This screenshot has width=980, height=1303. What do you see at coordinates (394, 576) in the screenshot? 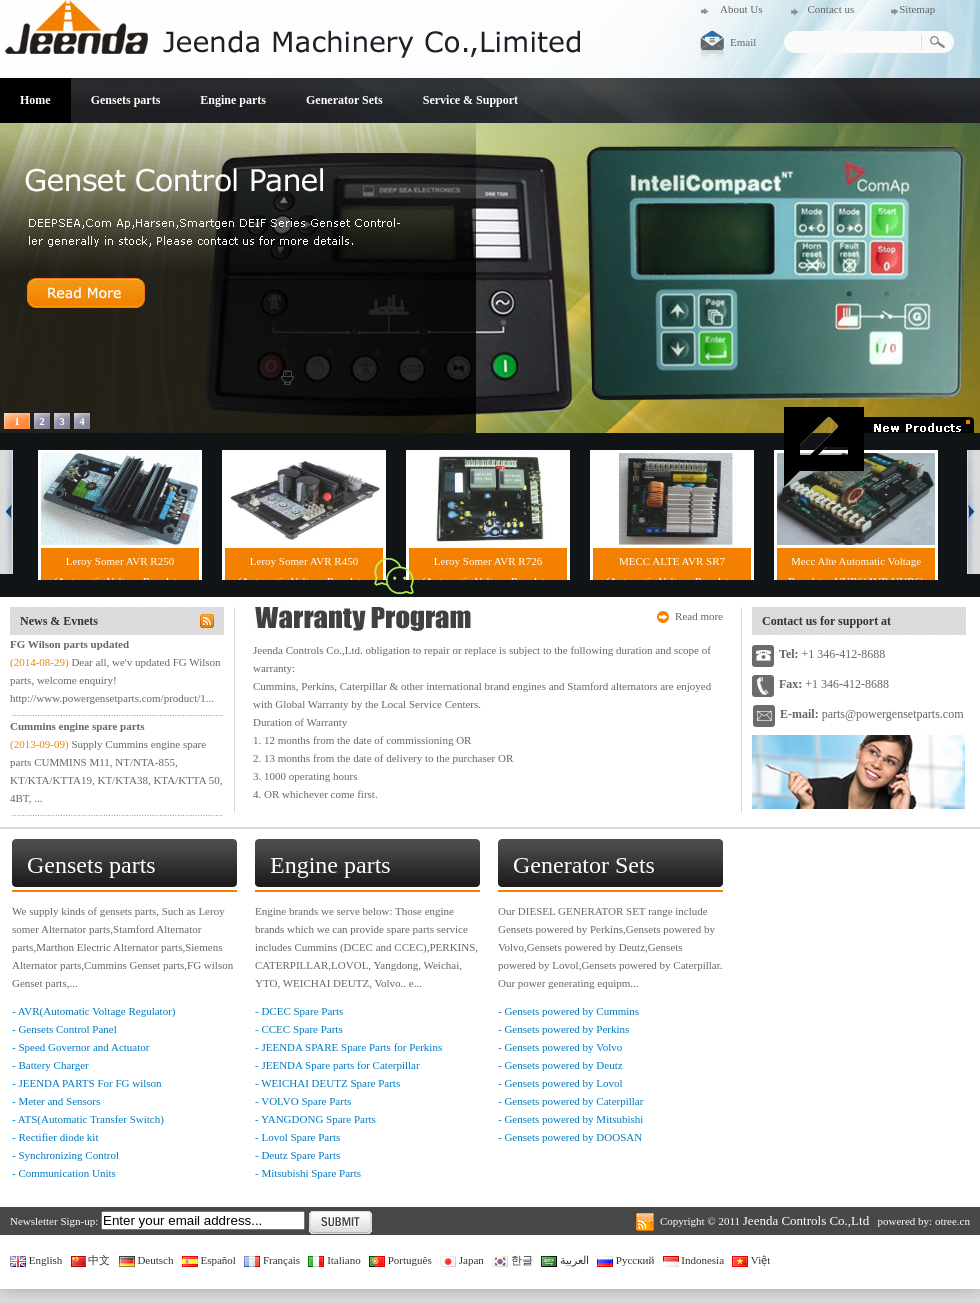
I see `open WeChat messaging app` at bounding box center [394, 576].